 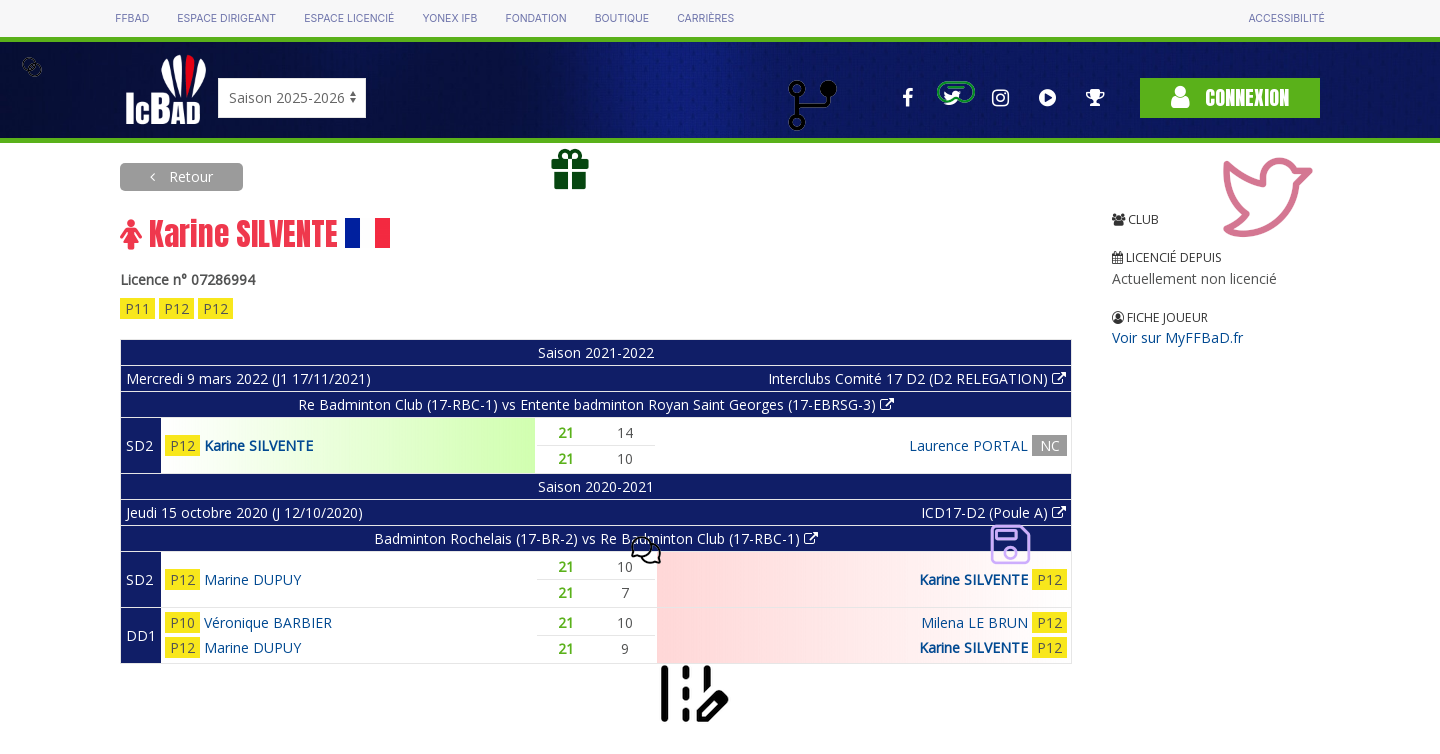 I want to click on access virtual reality or VR settings, so click(x=956, y=92).